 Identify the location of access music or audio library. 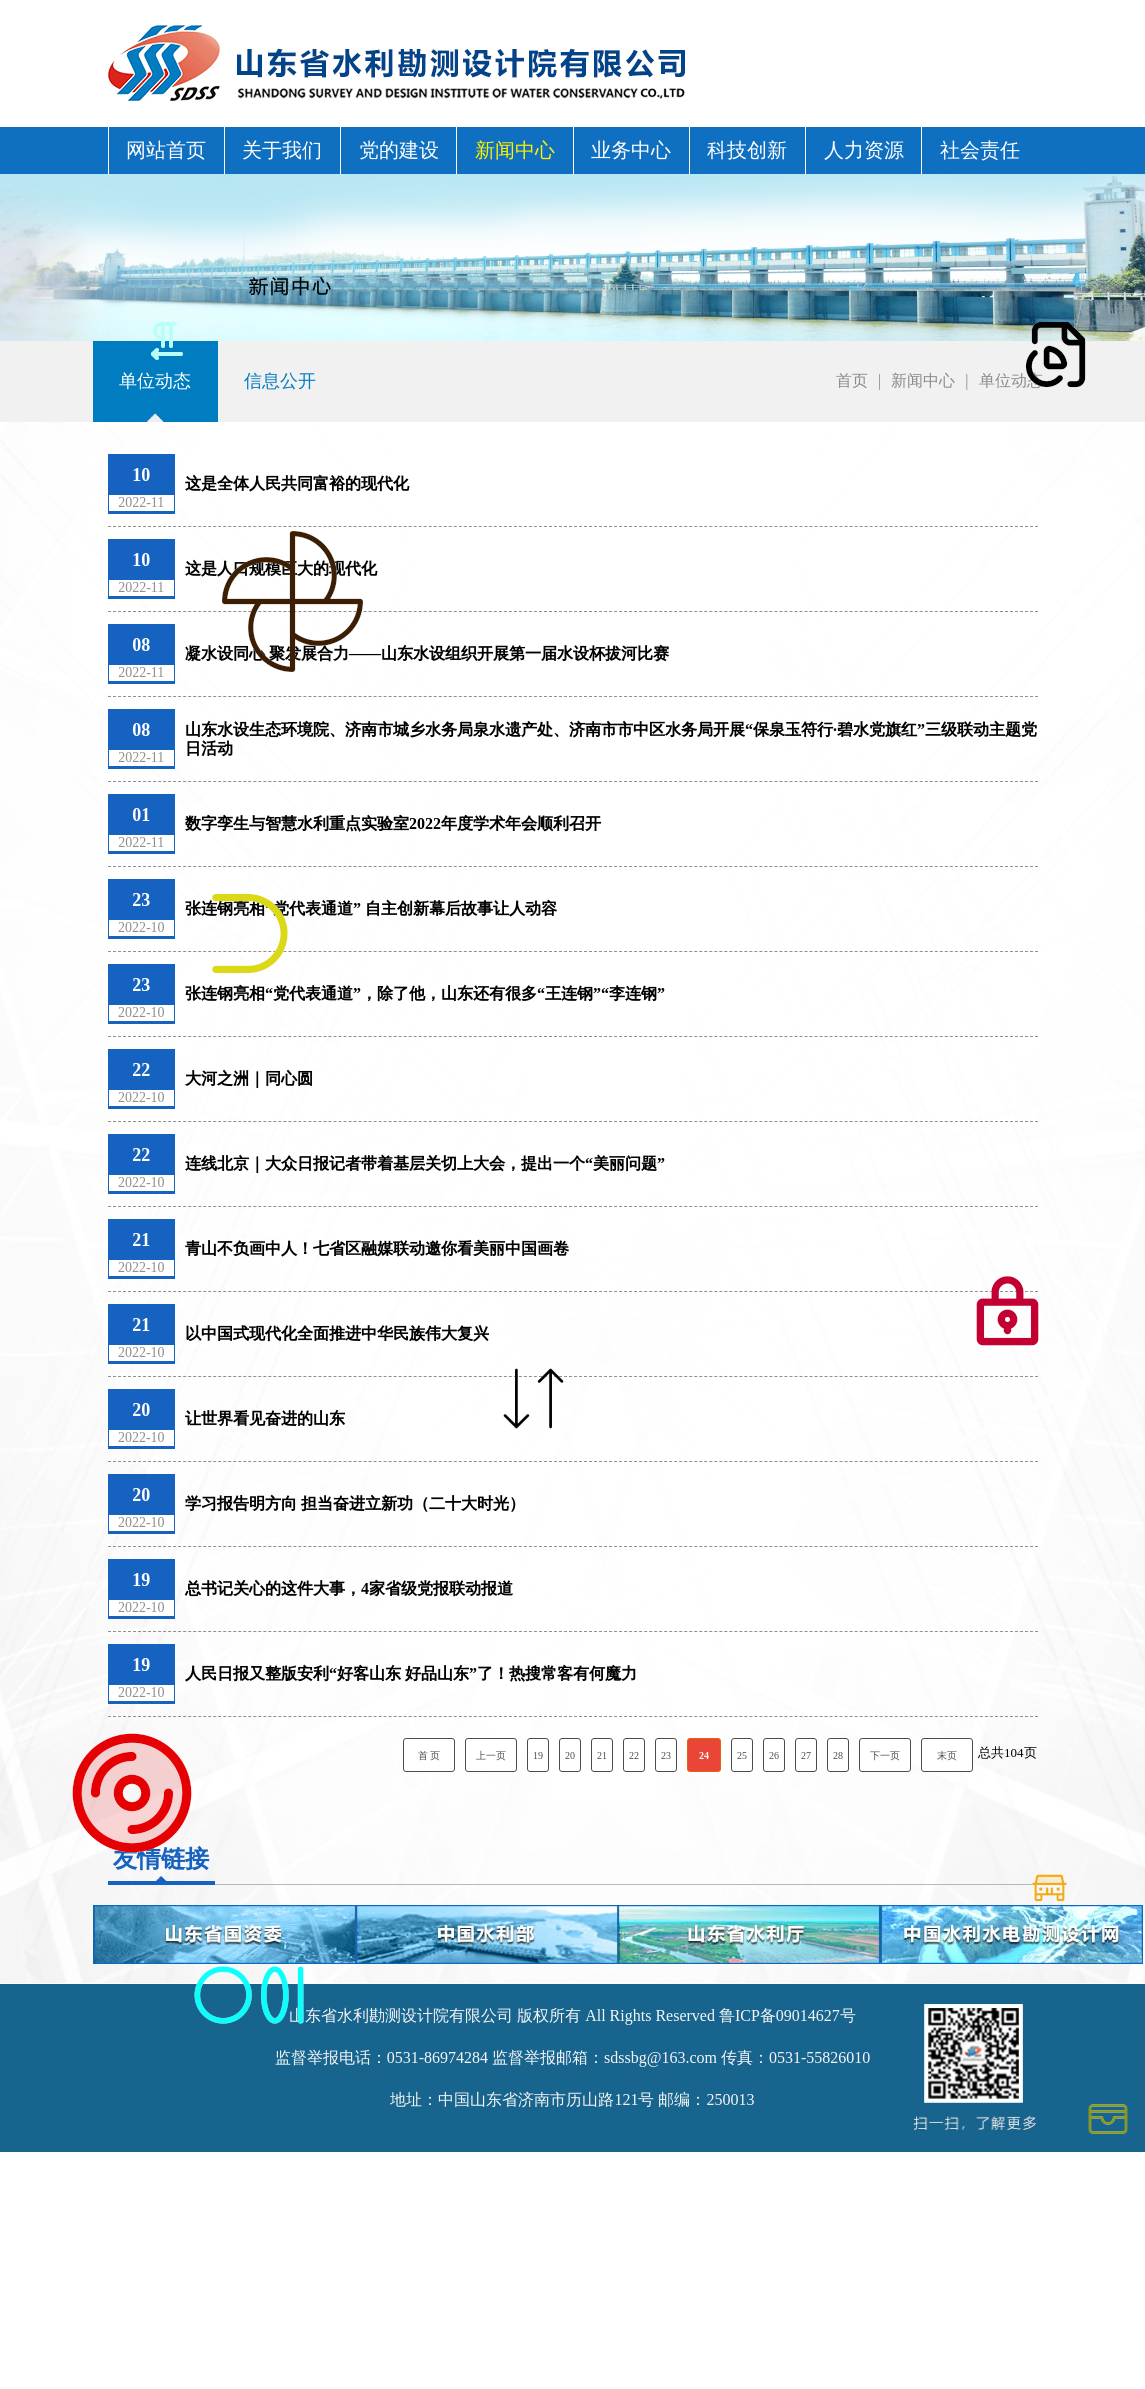
(132, 1793).